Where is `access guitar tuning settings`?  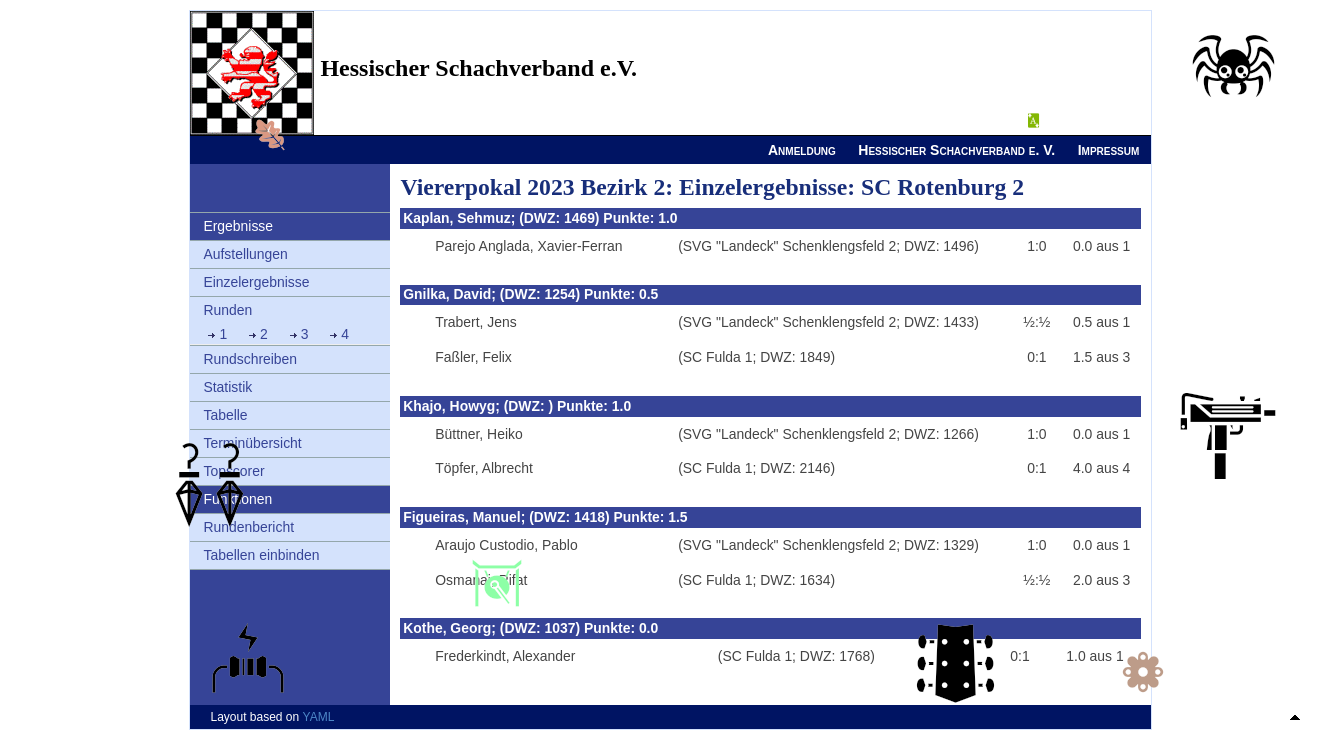
access guitar tuning settings is located at coordinates (955, 663).